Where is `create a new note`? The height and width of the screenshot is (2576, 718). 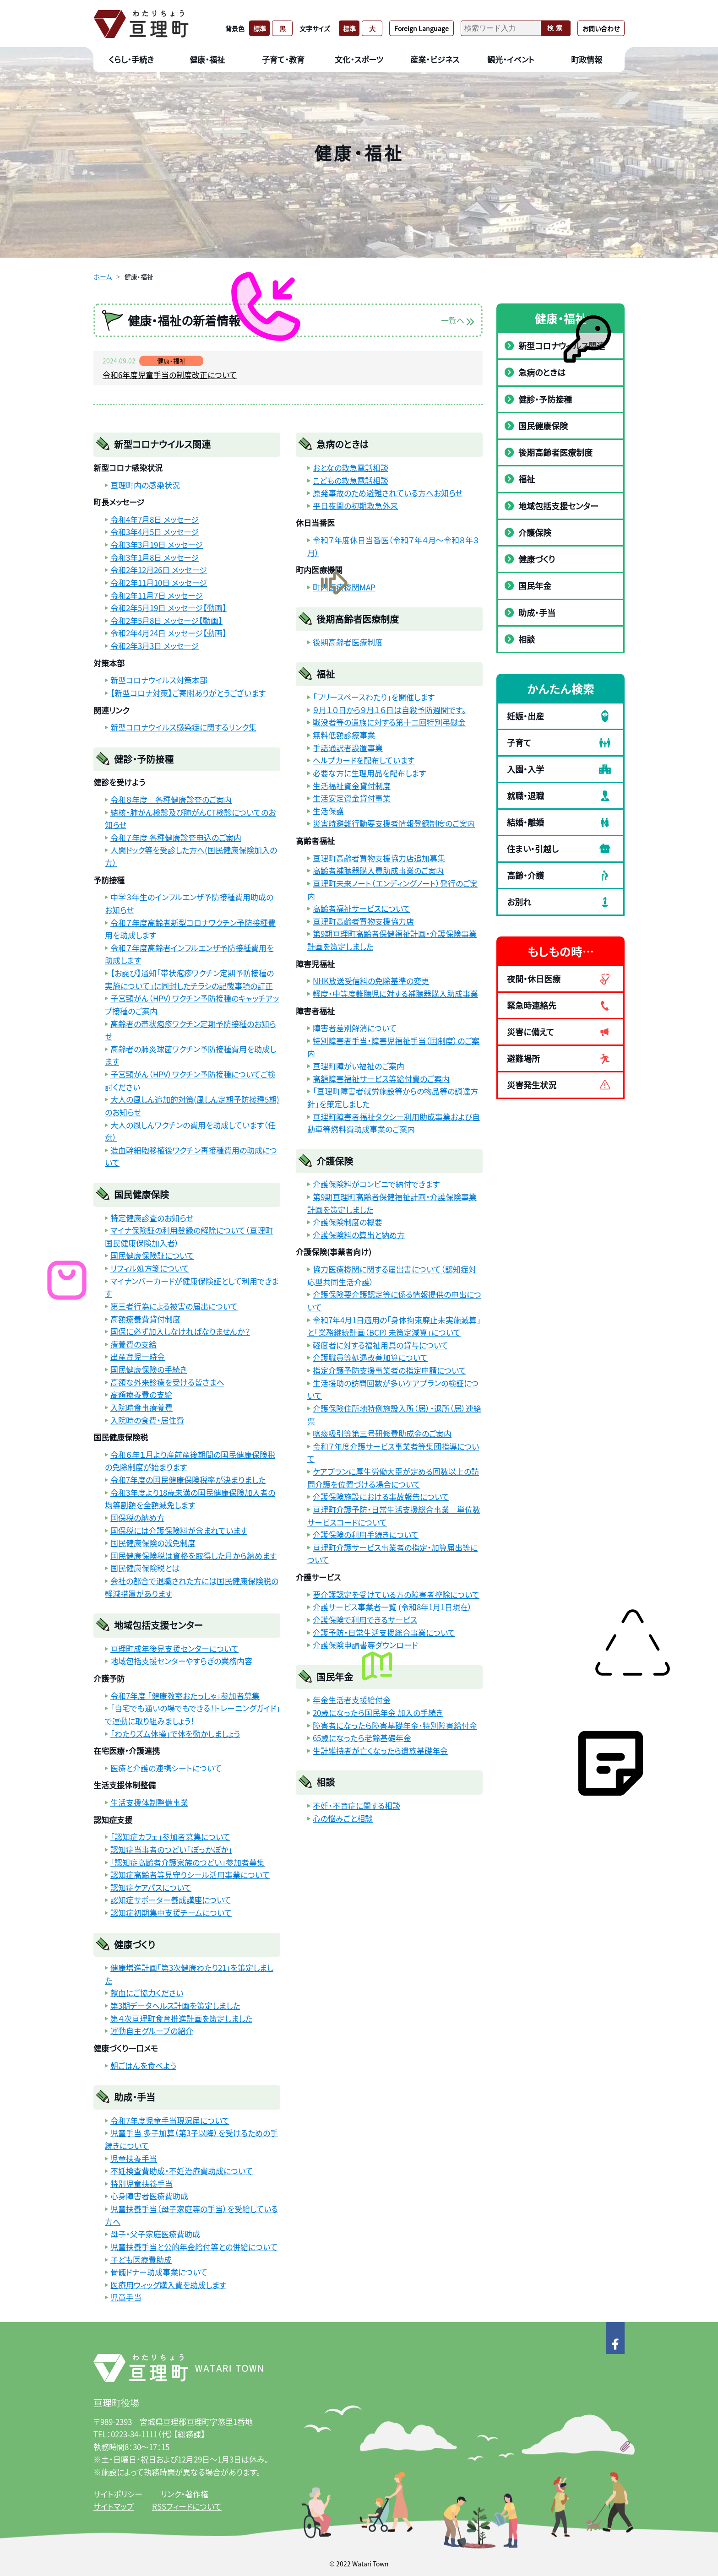 create a new note is located at coordinates (610, 1763).